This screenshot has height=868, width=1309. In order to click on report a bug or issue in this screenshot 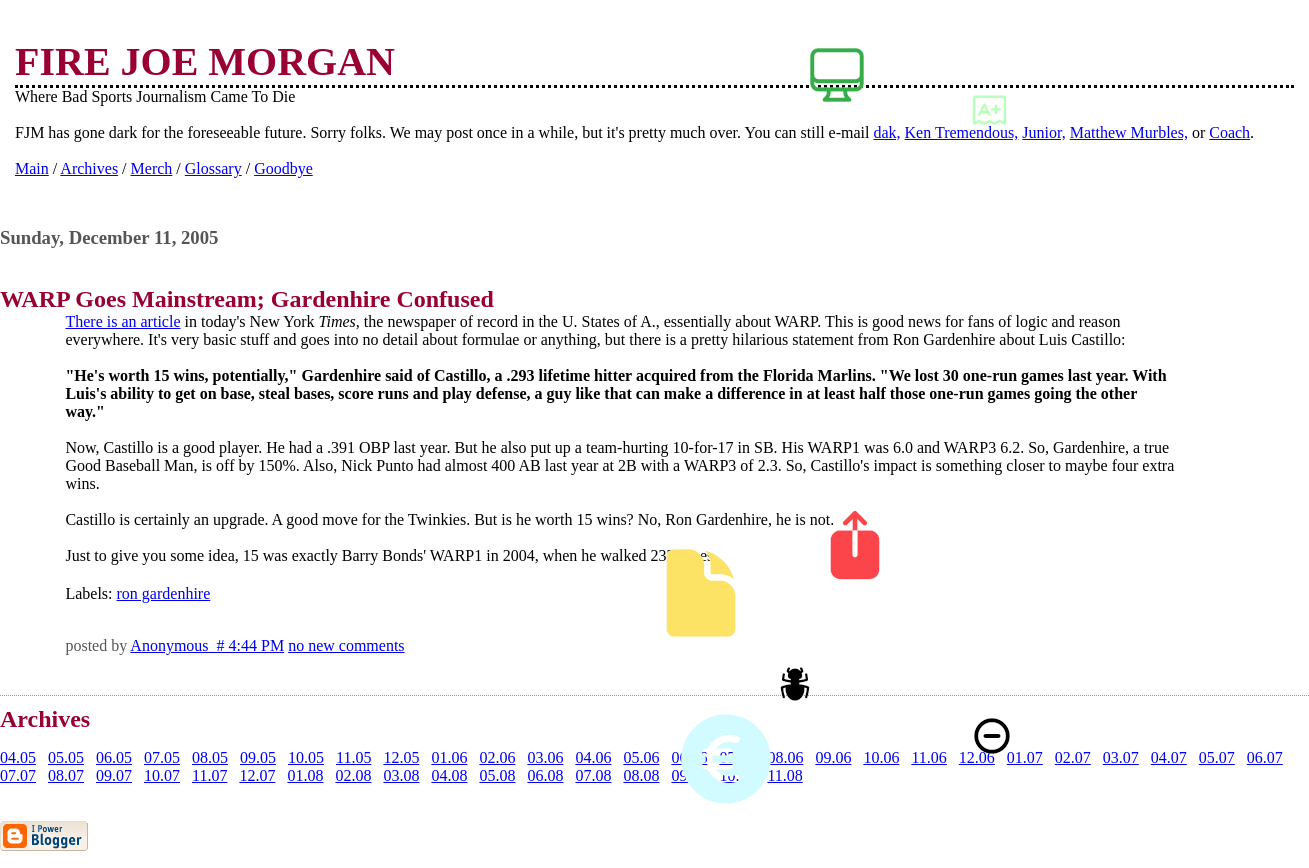, I will do `click(795, 684)`.